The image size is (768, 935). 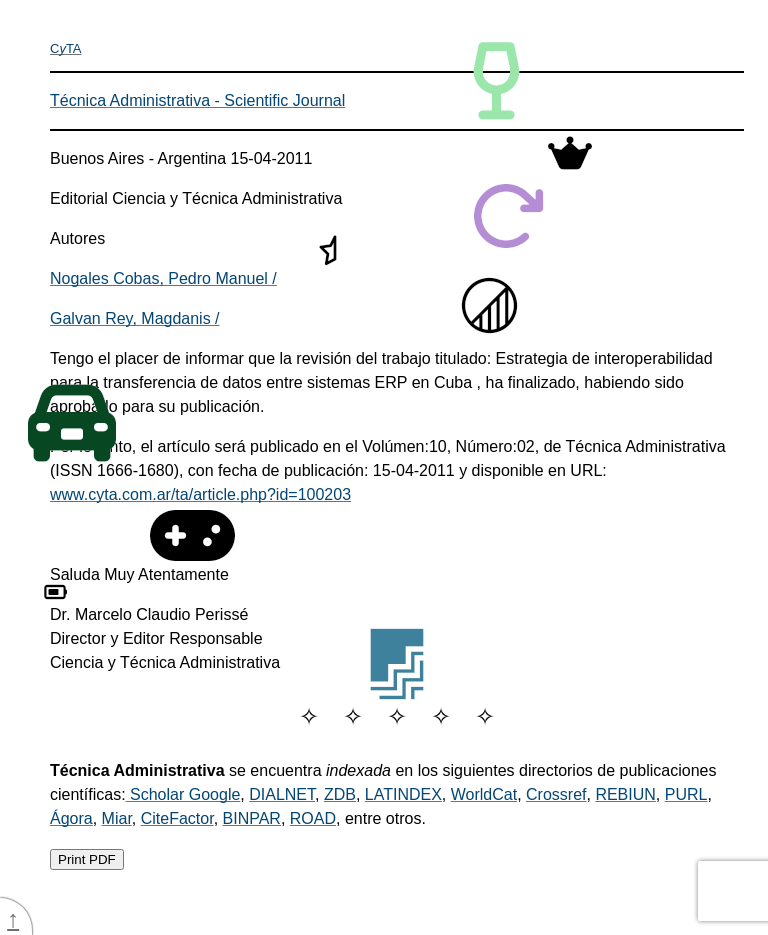 I want to click on firstdraft logo, so click(x=397, y=664).